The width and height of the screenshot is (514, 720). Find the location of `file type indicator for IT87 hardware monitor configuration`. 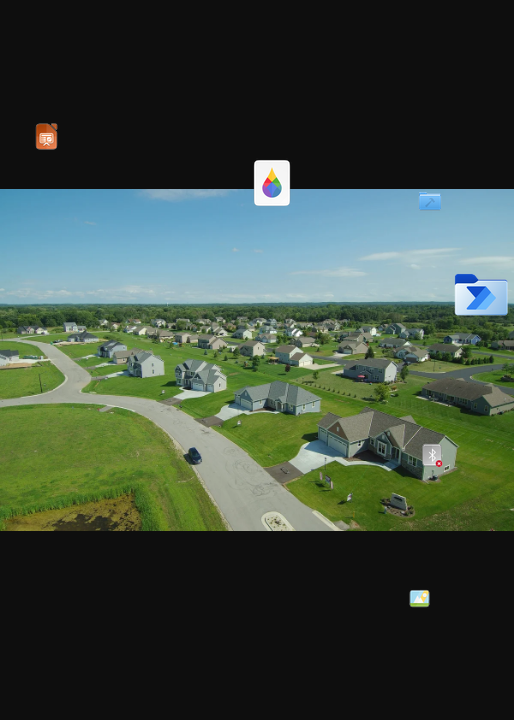

file type indicator for IT87 hardware monitor configuration is located at coordinates (272, 183).